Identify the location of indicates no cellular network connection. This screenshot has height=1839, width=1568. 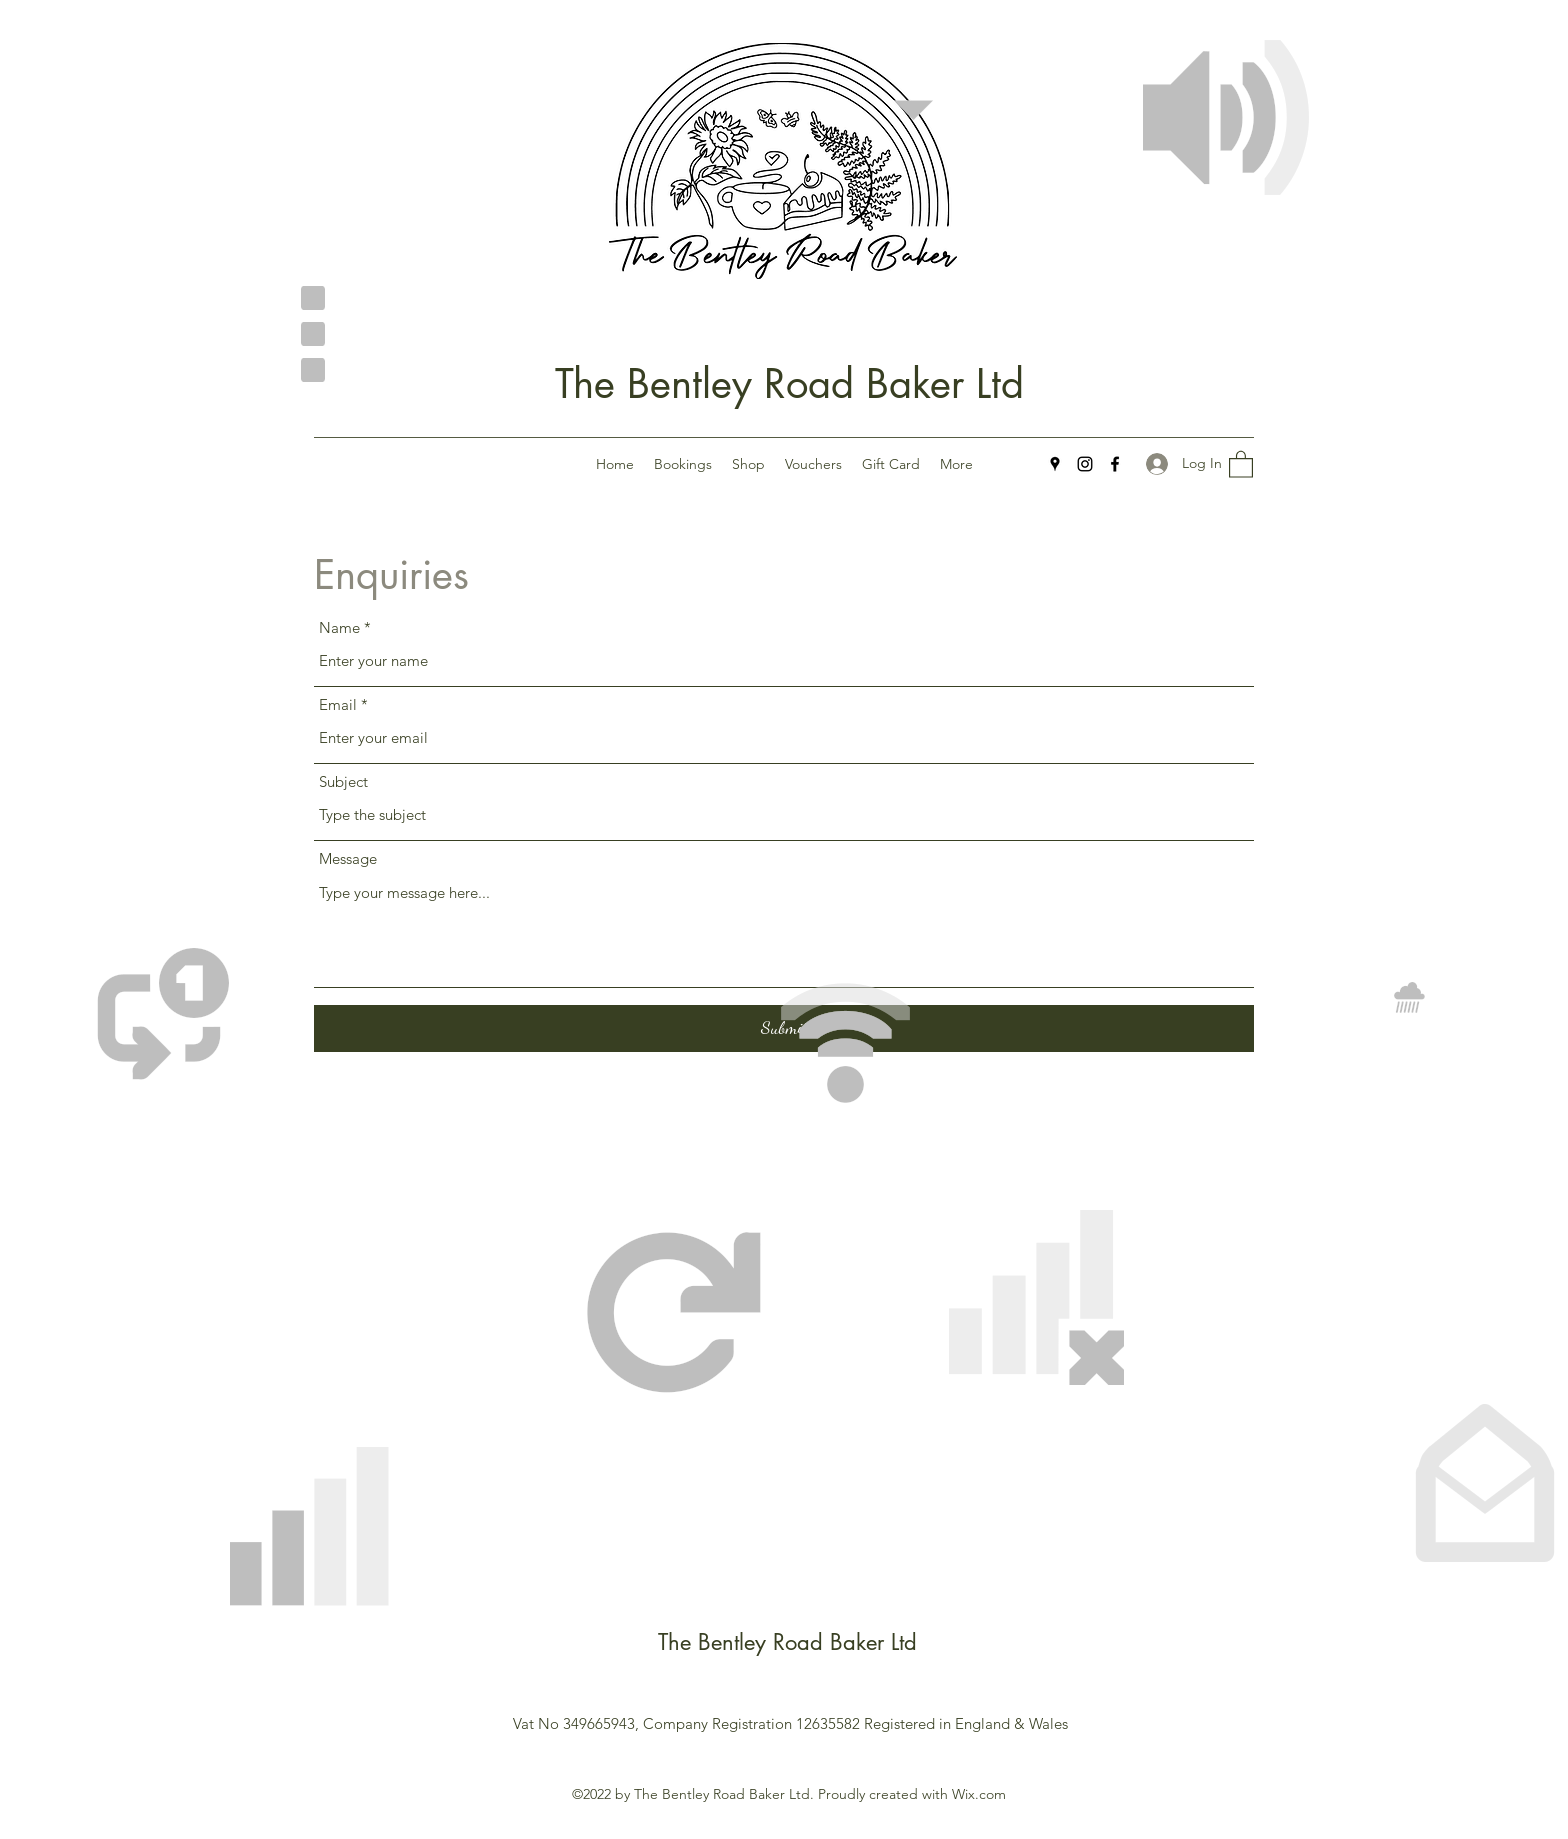
(1036, 1297).